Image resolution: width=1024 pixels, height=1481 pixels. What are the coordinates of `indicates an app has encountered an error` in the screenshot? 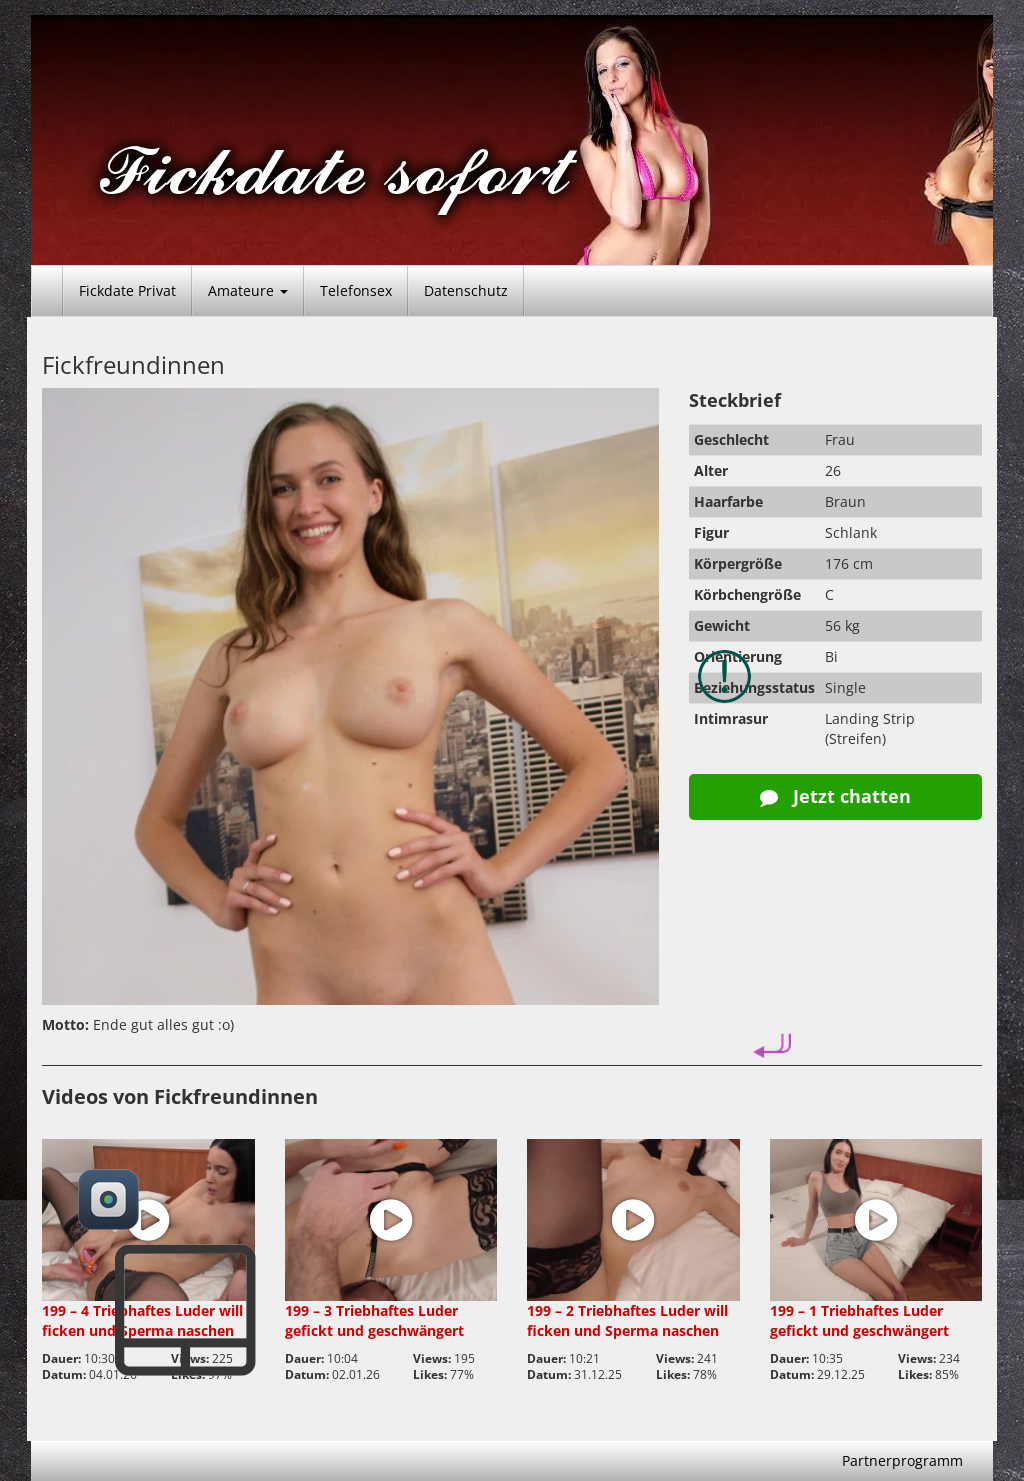 It's located at (724, 676).